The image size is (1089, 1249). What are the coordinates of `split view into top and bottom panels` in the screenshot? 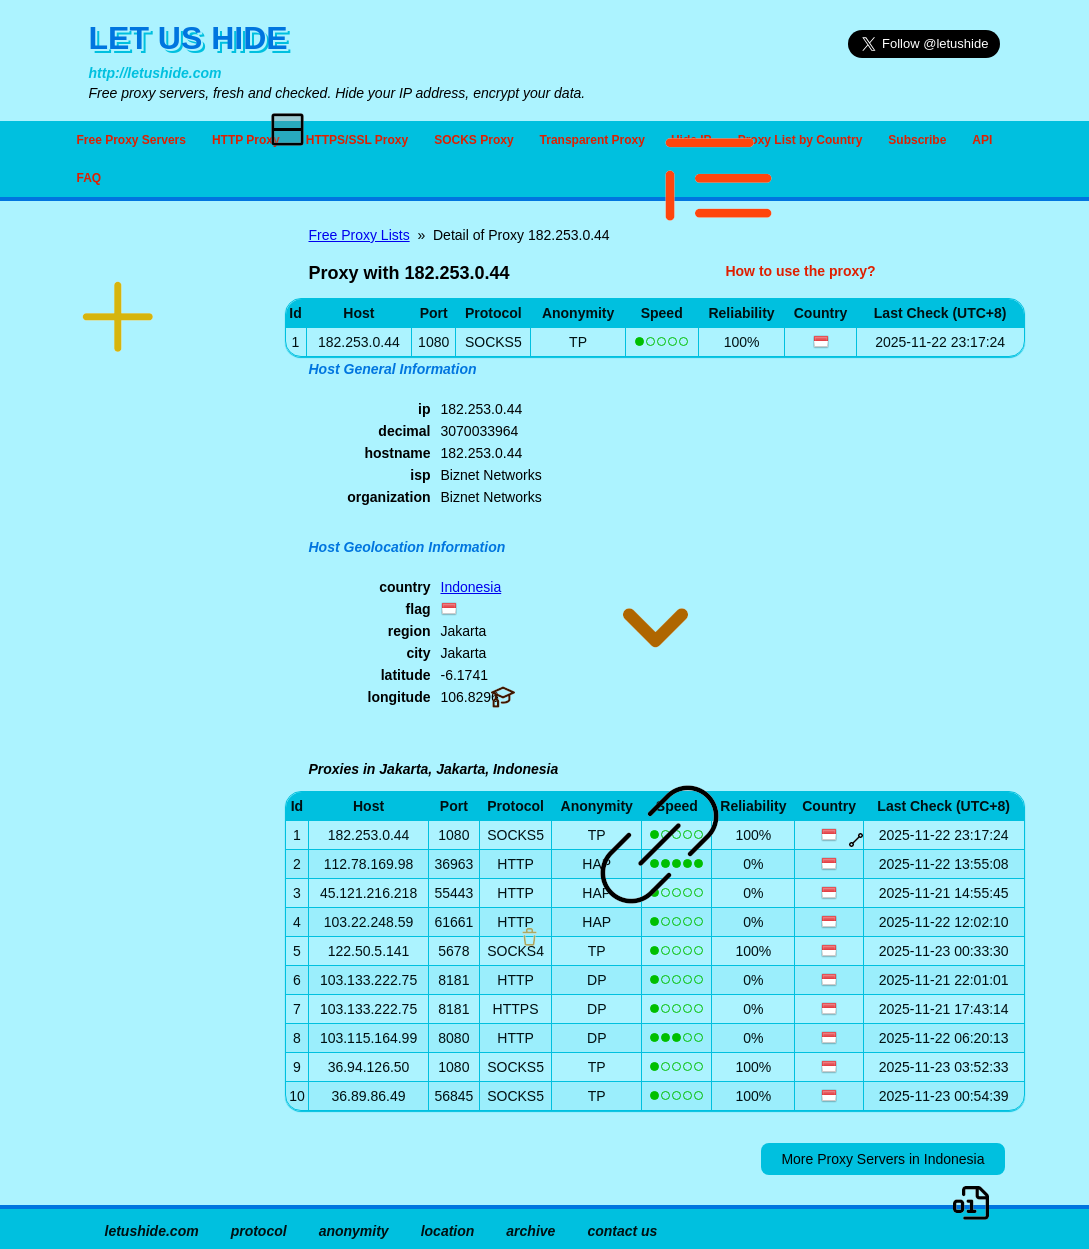 It's located at (287, 129).